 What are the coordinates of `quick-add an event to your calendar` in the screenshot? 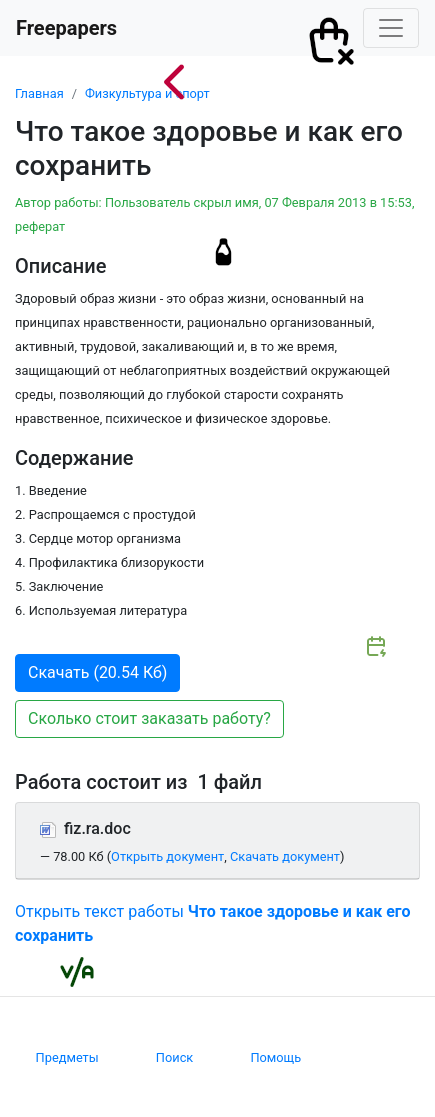 It's located at (376, 646).